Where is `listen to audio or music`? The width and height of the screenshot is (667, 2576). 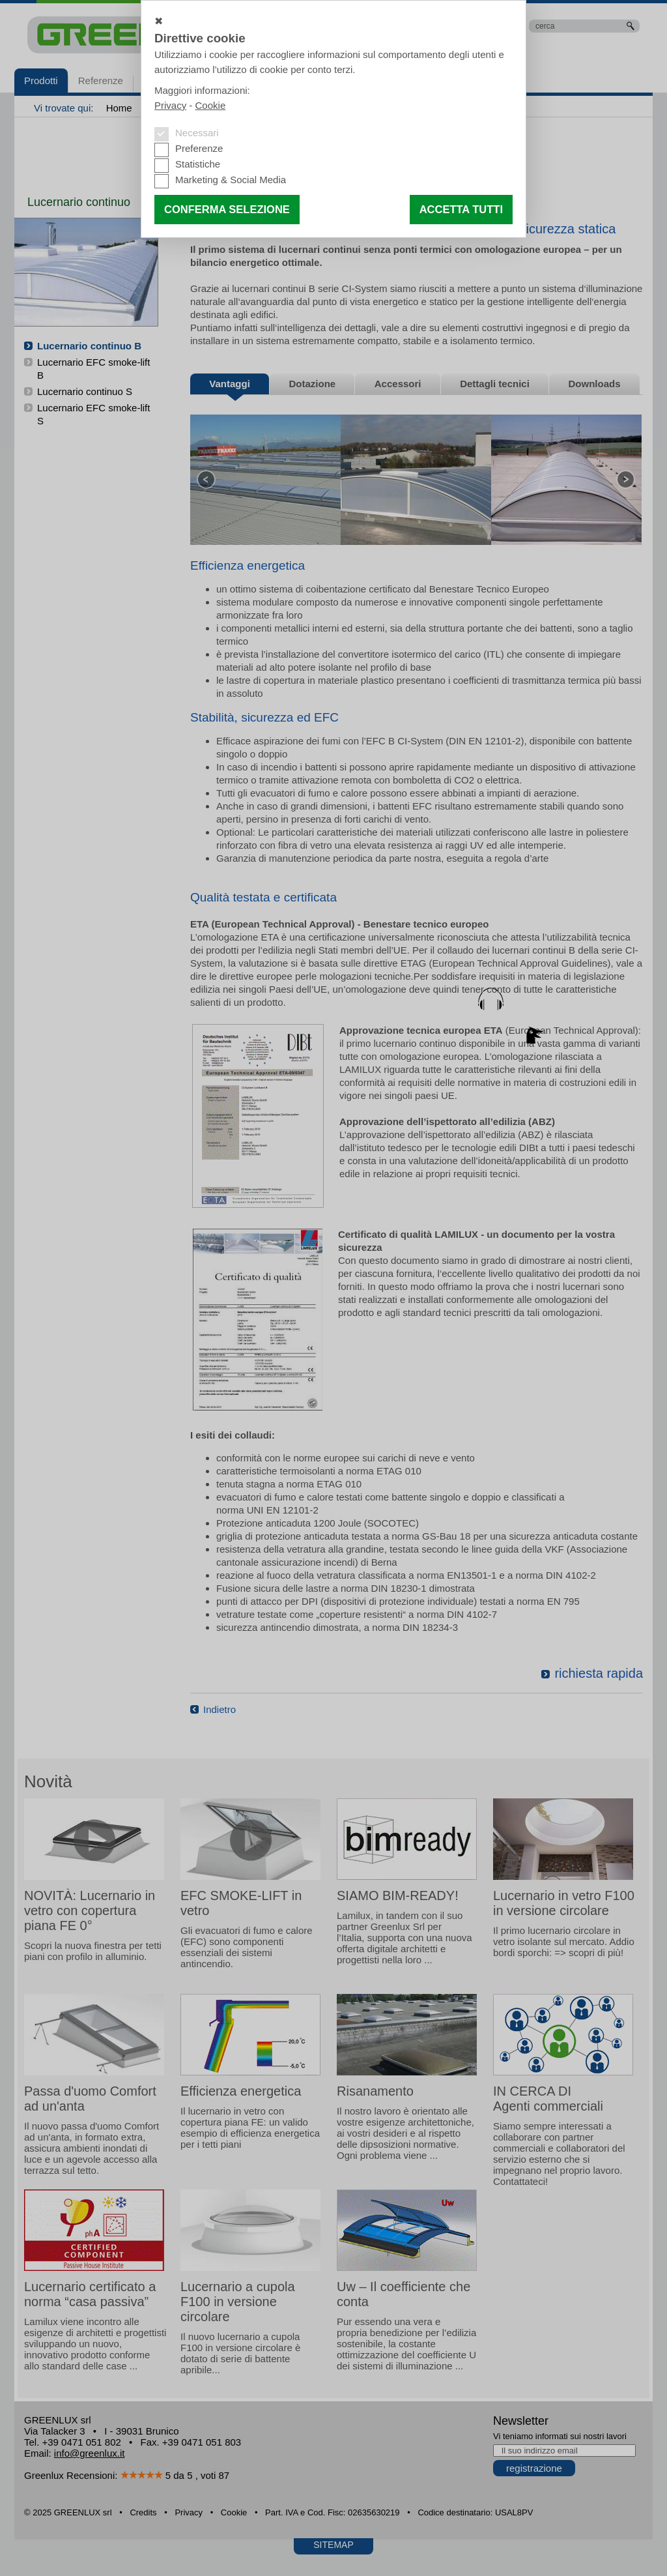
listen to audio or music is located at coordinates (490, 999).